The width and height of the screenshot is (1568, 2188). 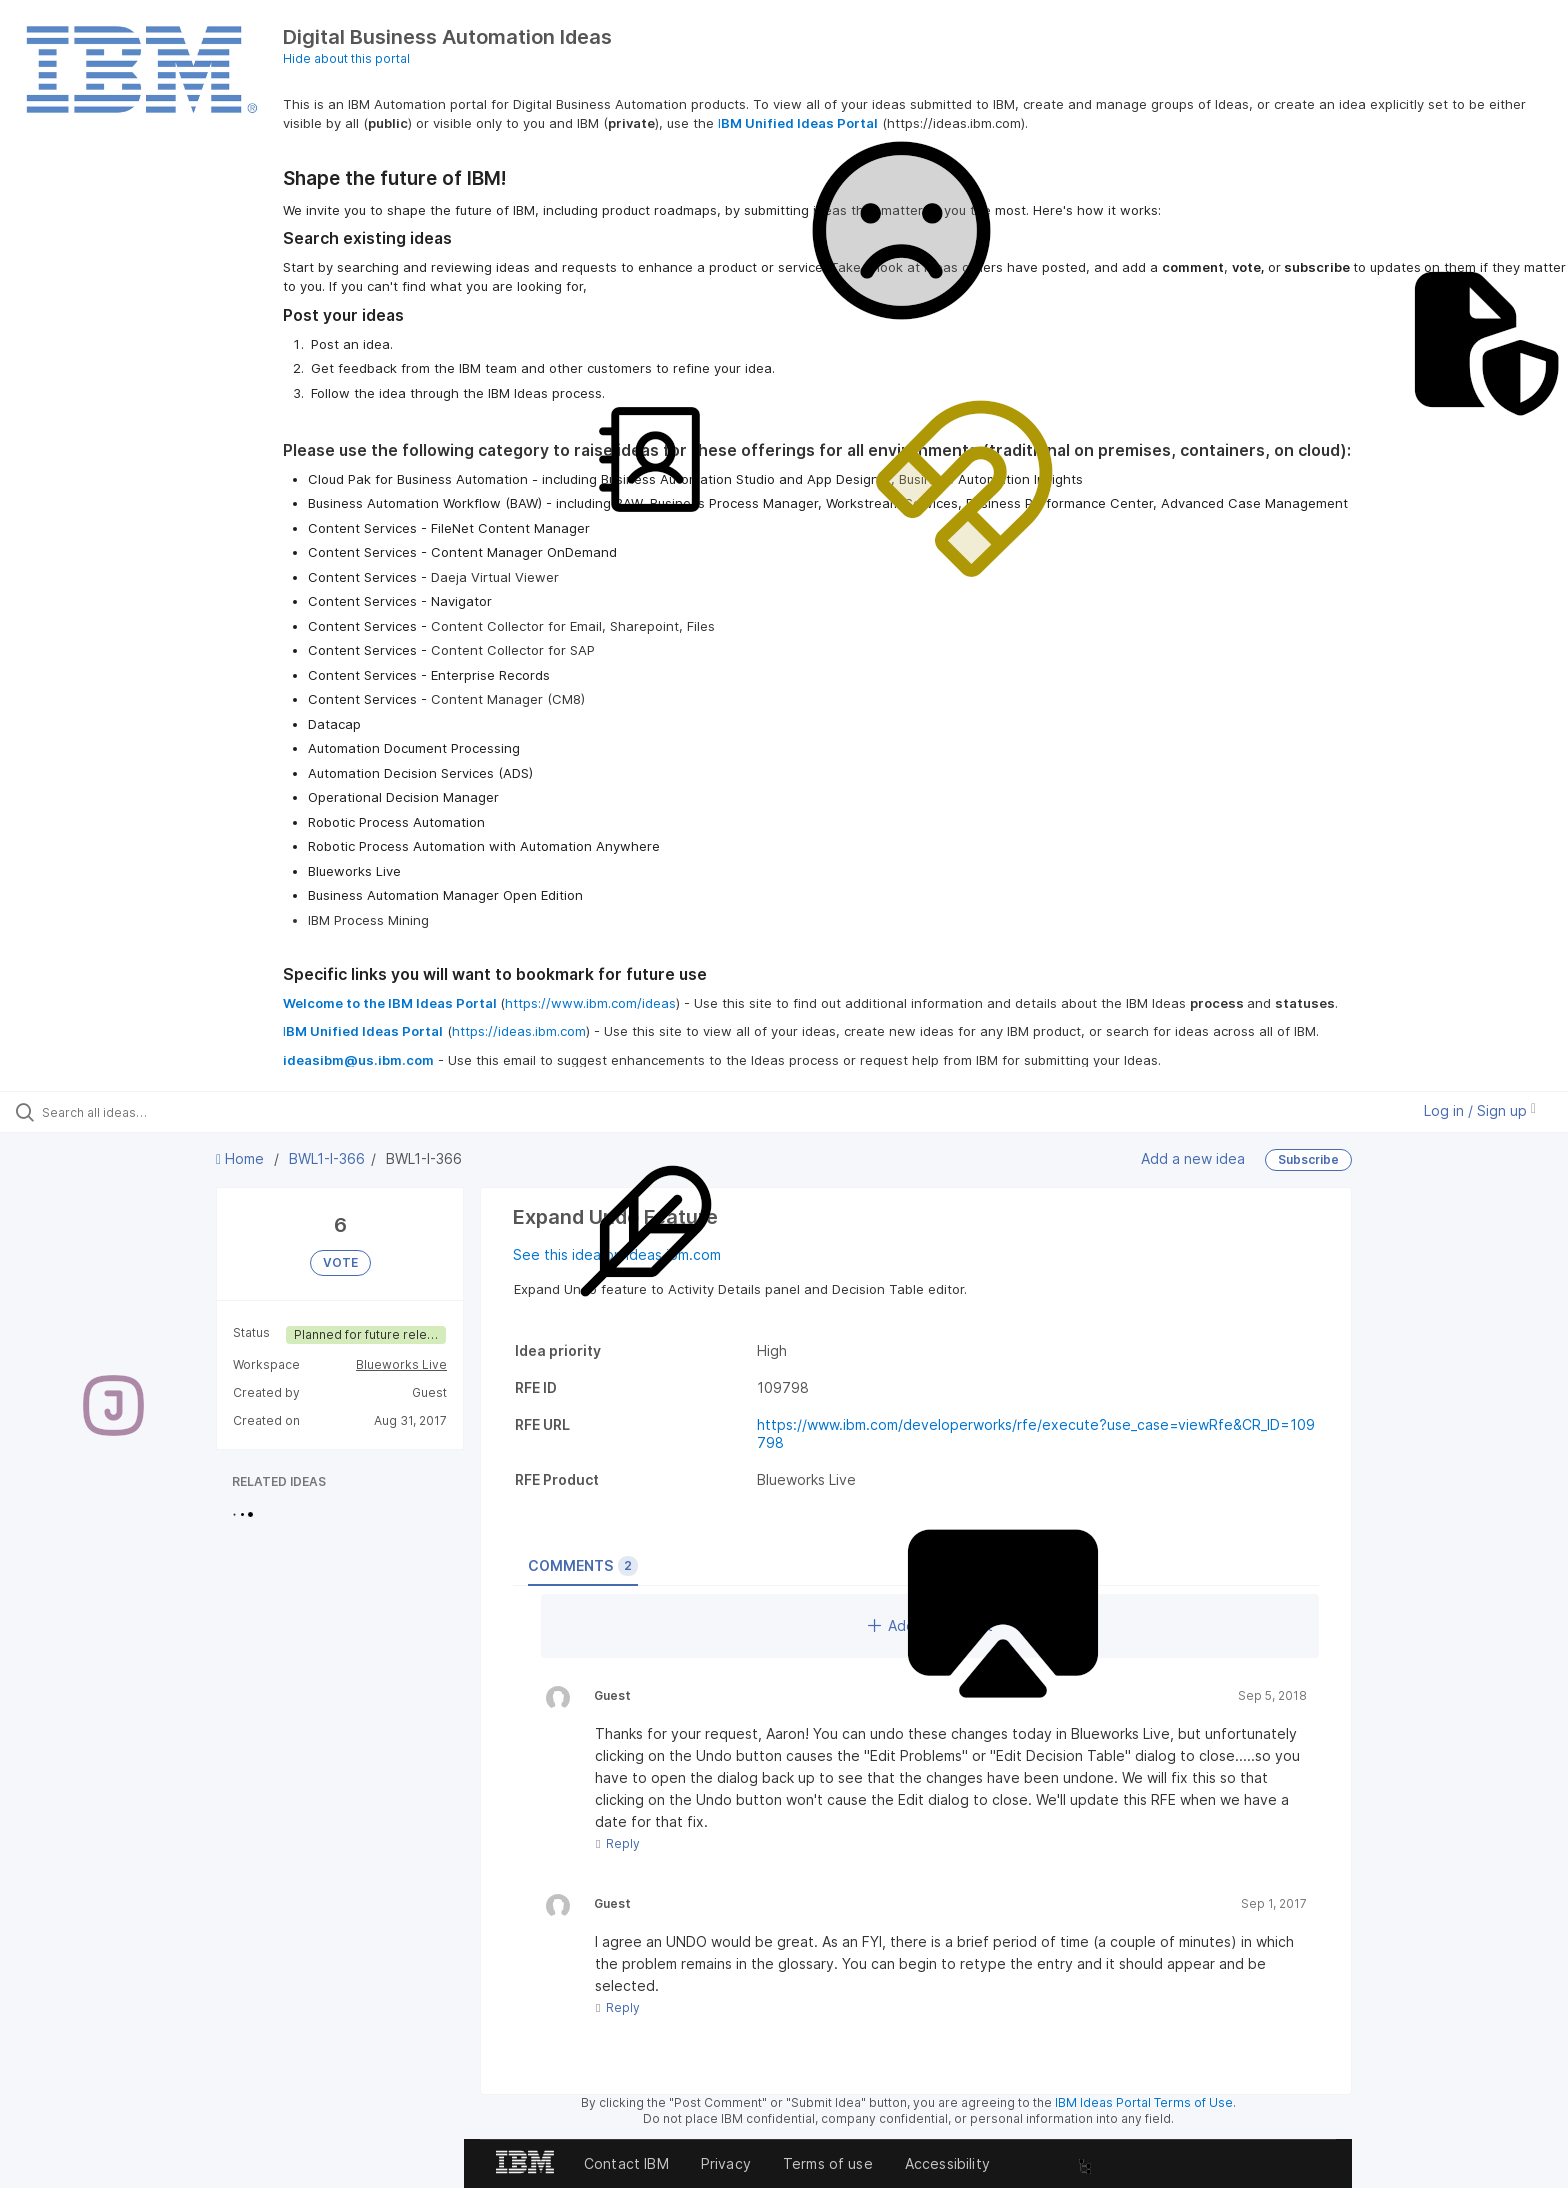 What do you see at coordinates (113, 1405) in the screenshot?
I see `represents an app or service starting with the letter "j"` at bounding box center [113, 1405].